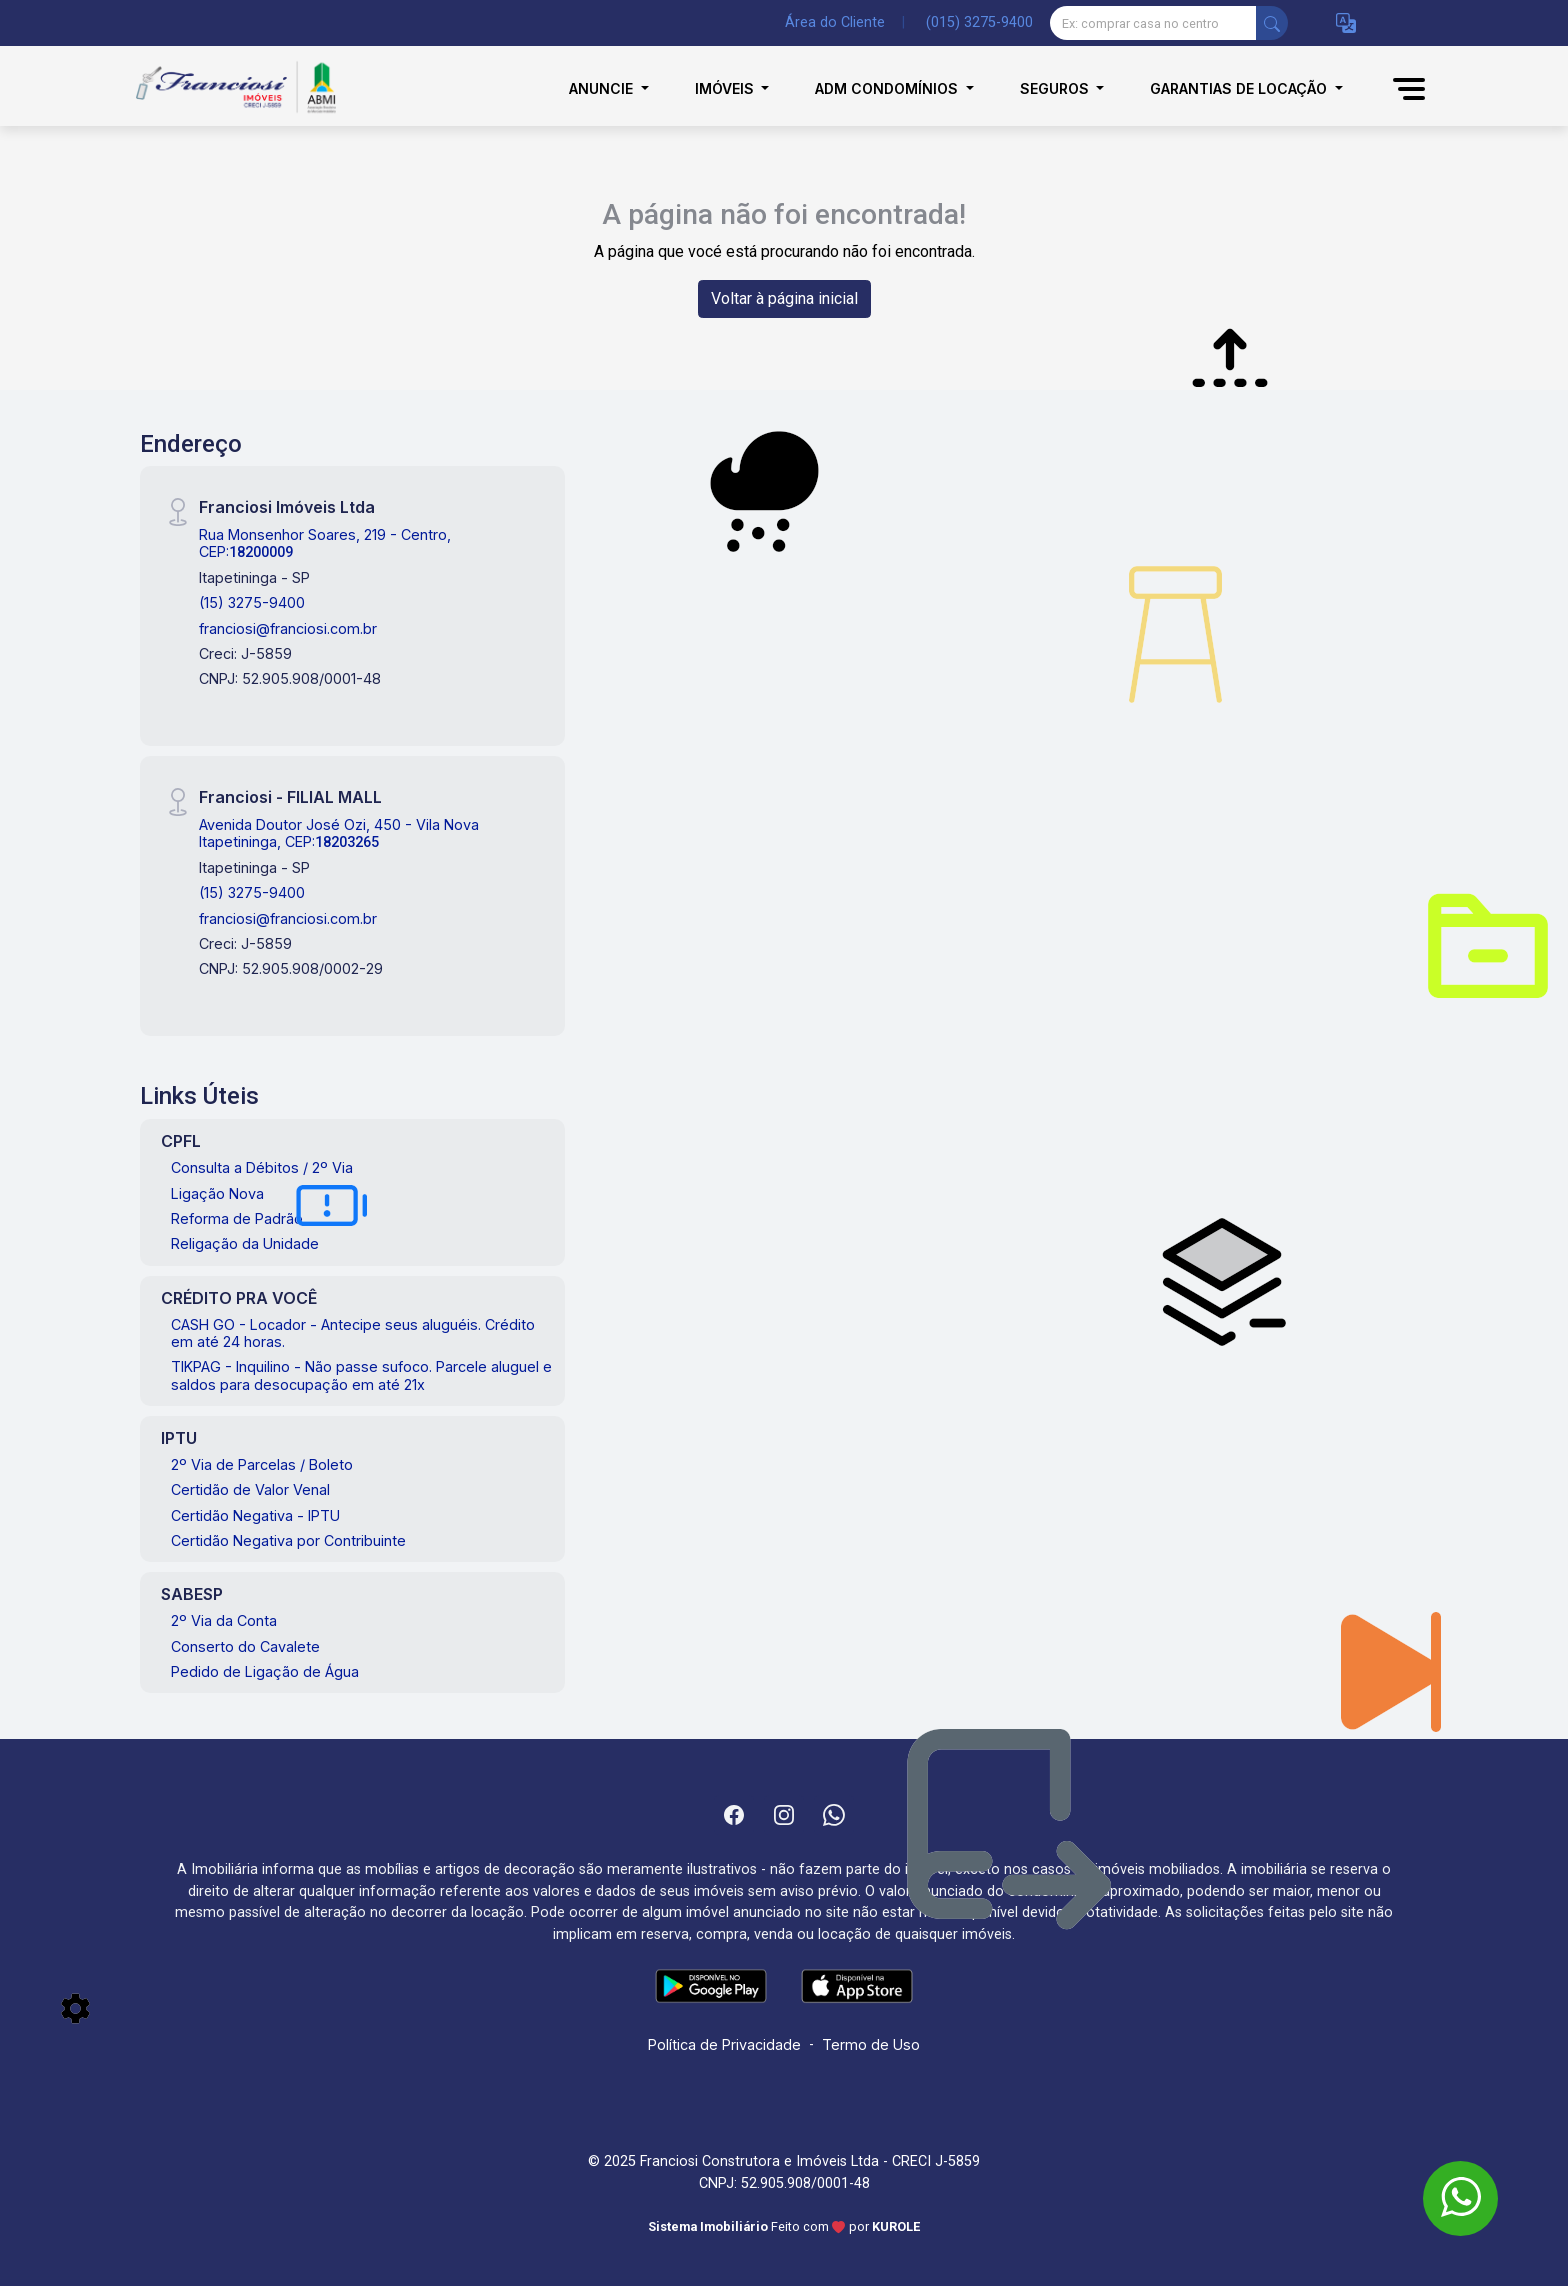 This screenshot has width=1568, height=2286. I want to click on pull changes from a remote repository, so click(1002, 1837).